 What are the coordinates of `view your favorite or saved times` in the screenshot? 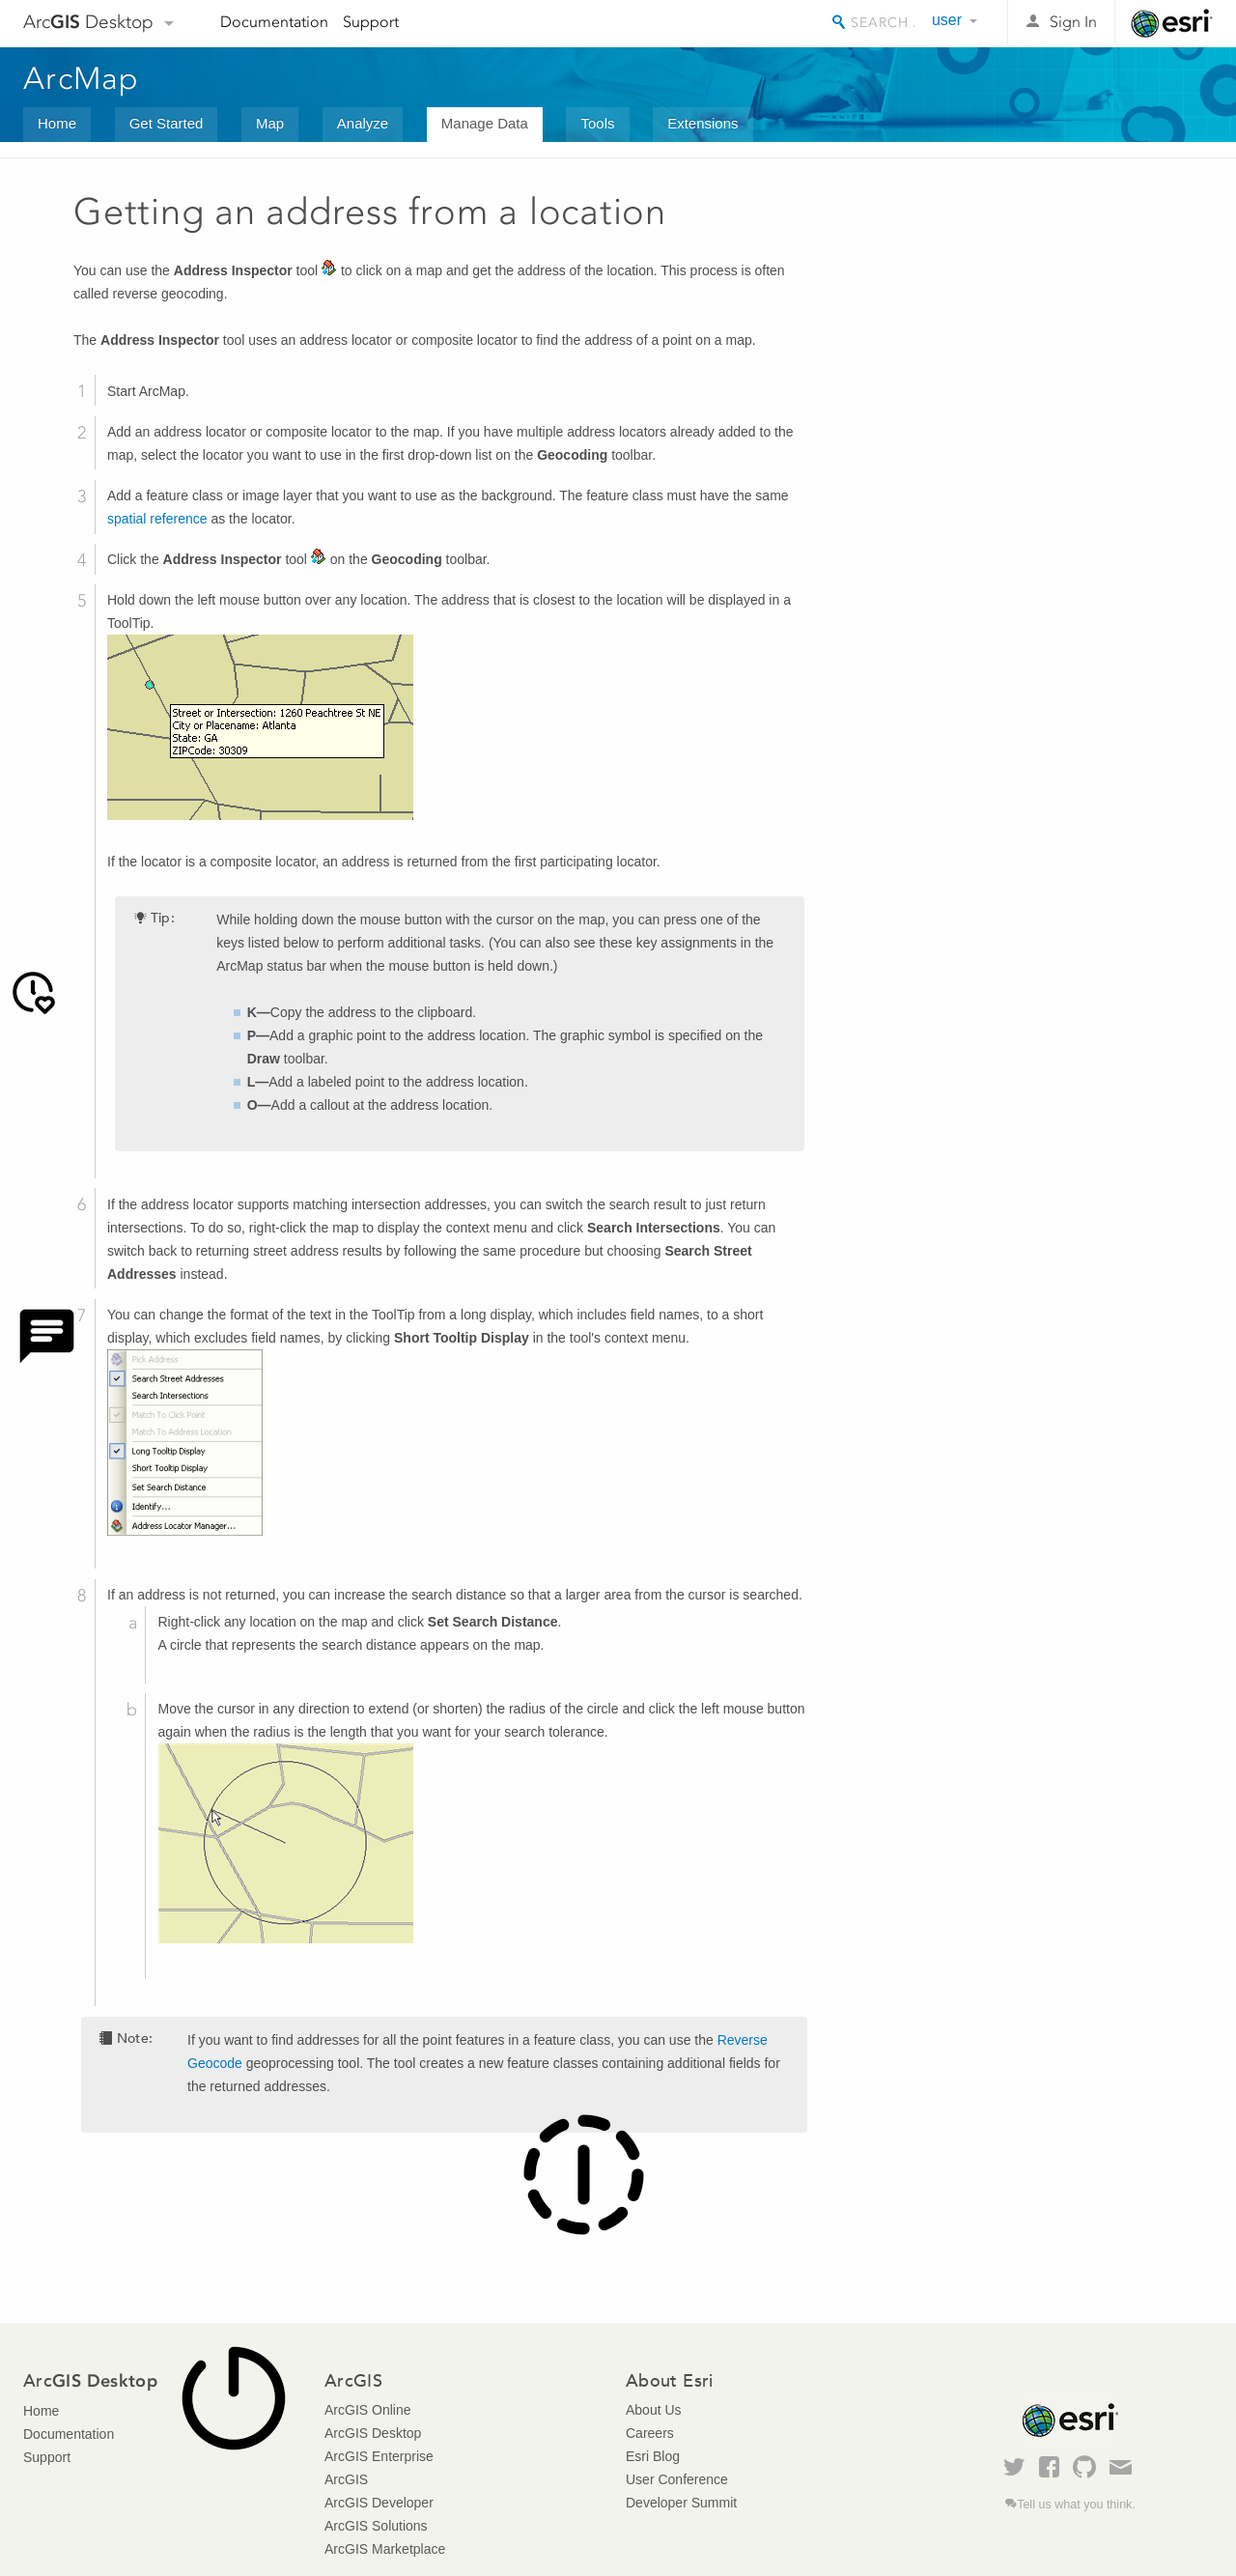 It's located at (33, 992).